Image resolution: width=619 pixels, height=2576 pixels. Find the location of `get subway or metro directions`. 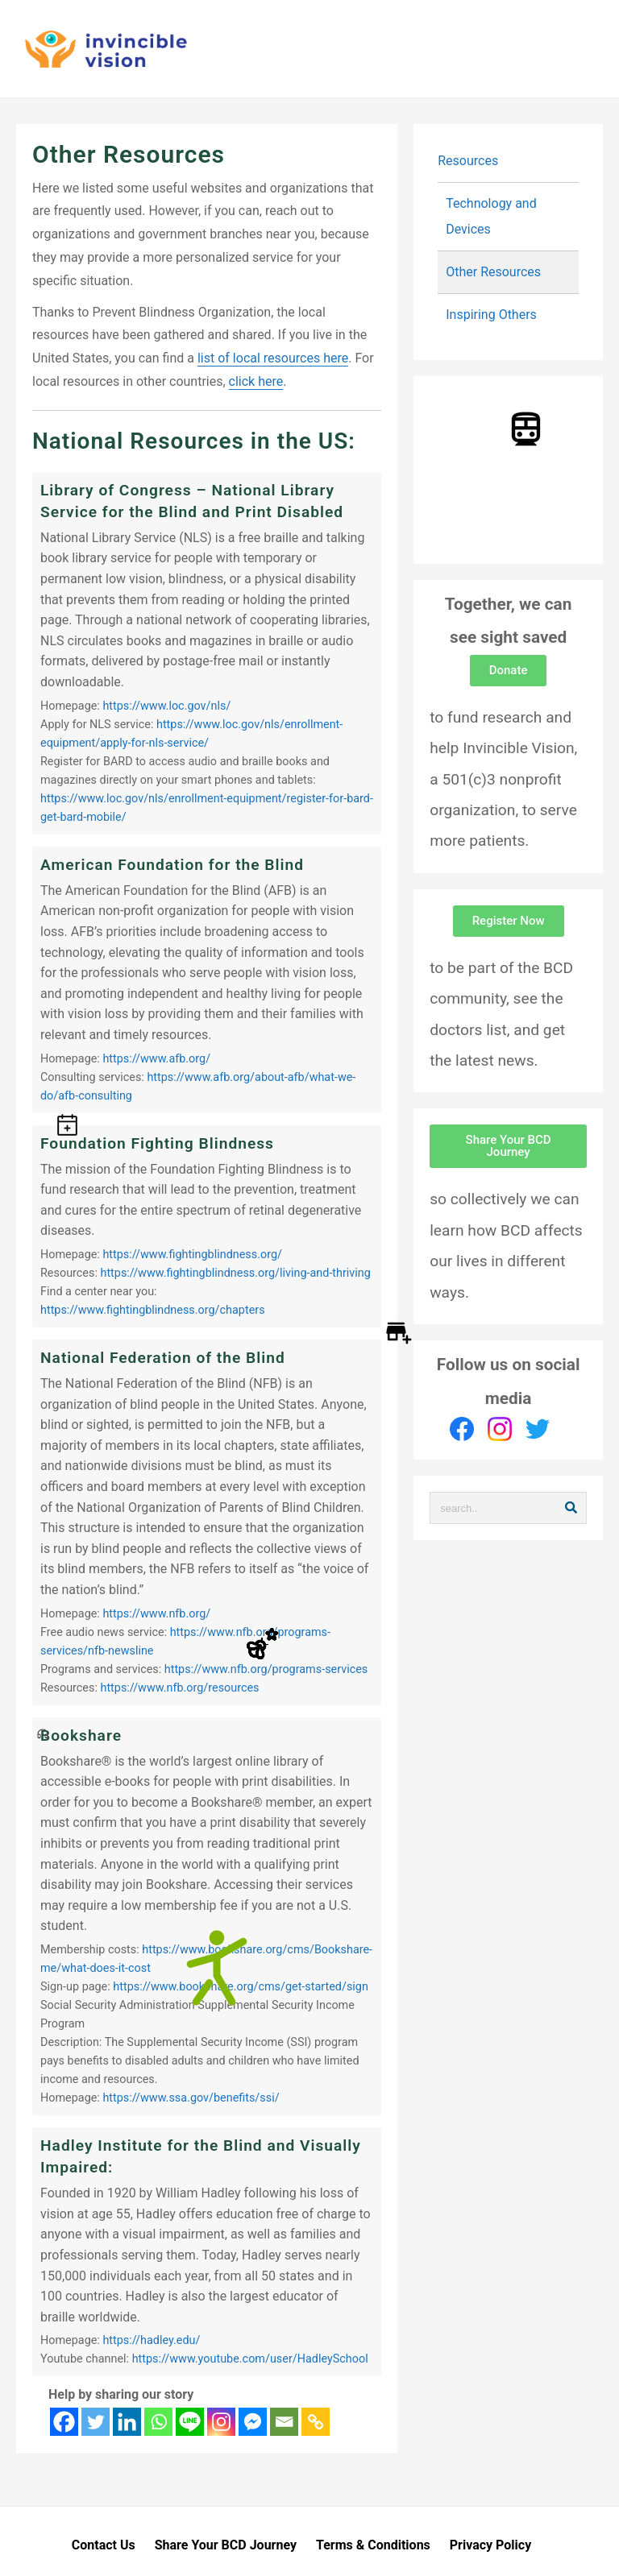

get subway or metro directions is located at coordinates (526, 429).